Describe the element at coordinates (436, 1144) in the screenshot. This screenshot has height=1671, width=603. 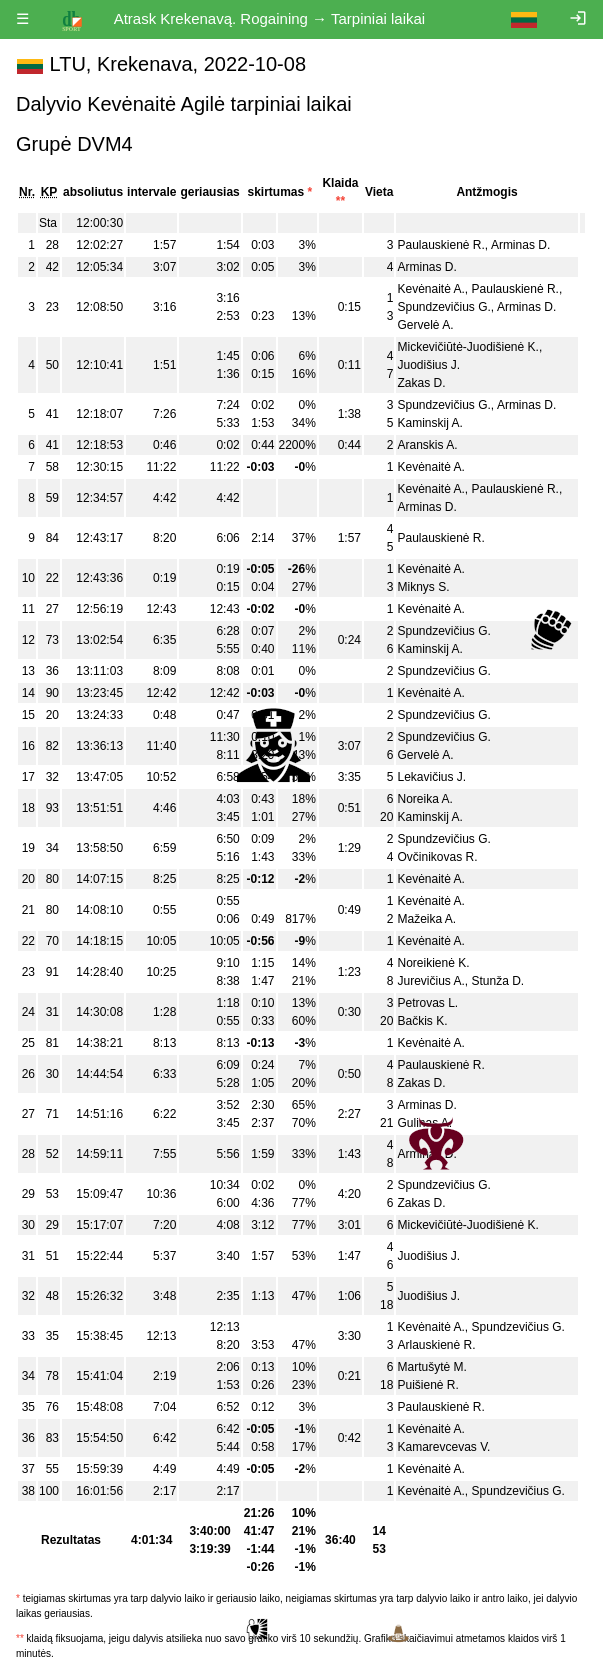
I see `select minotaur character or enemy type` at that location.